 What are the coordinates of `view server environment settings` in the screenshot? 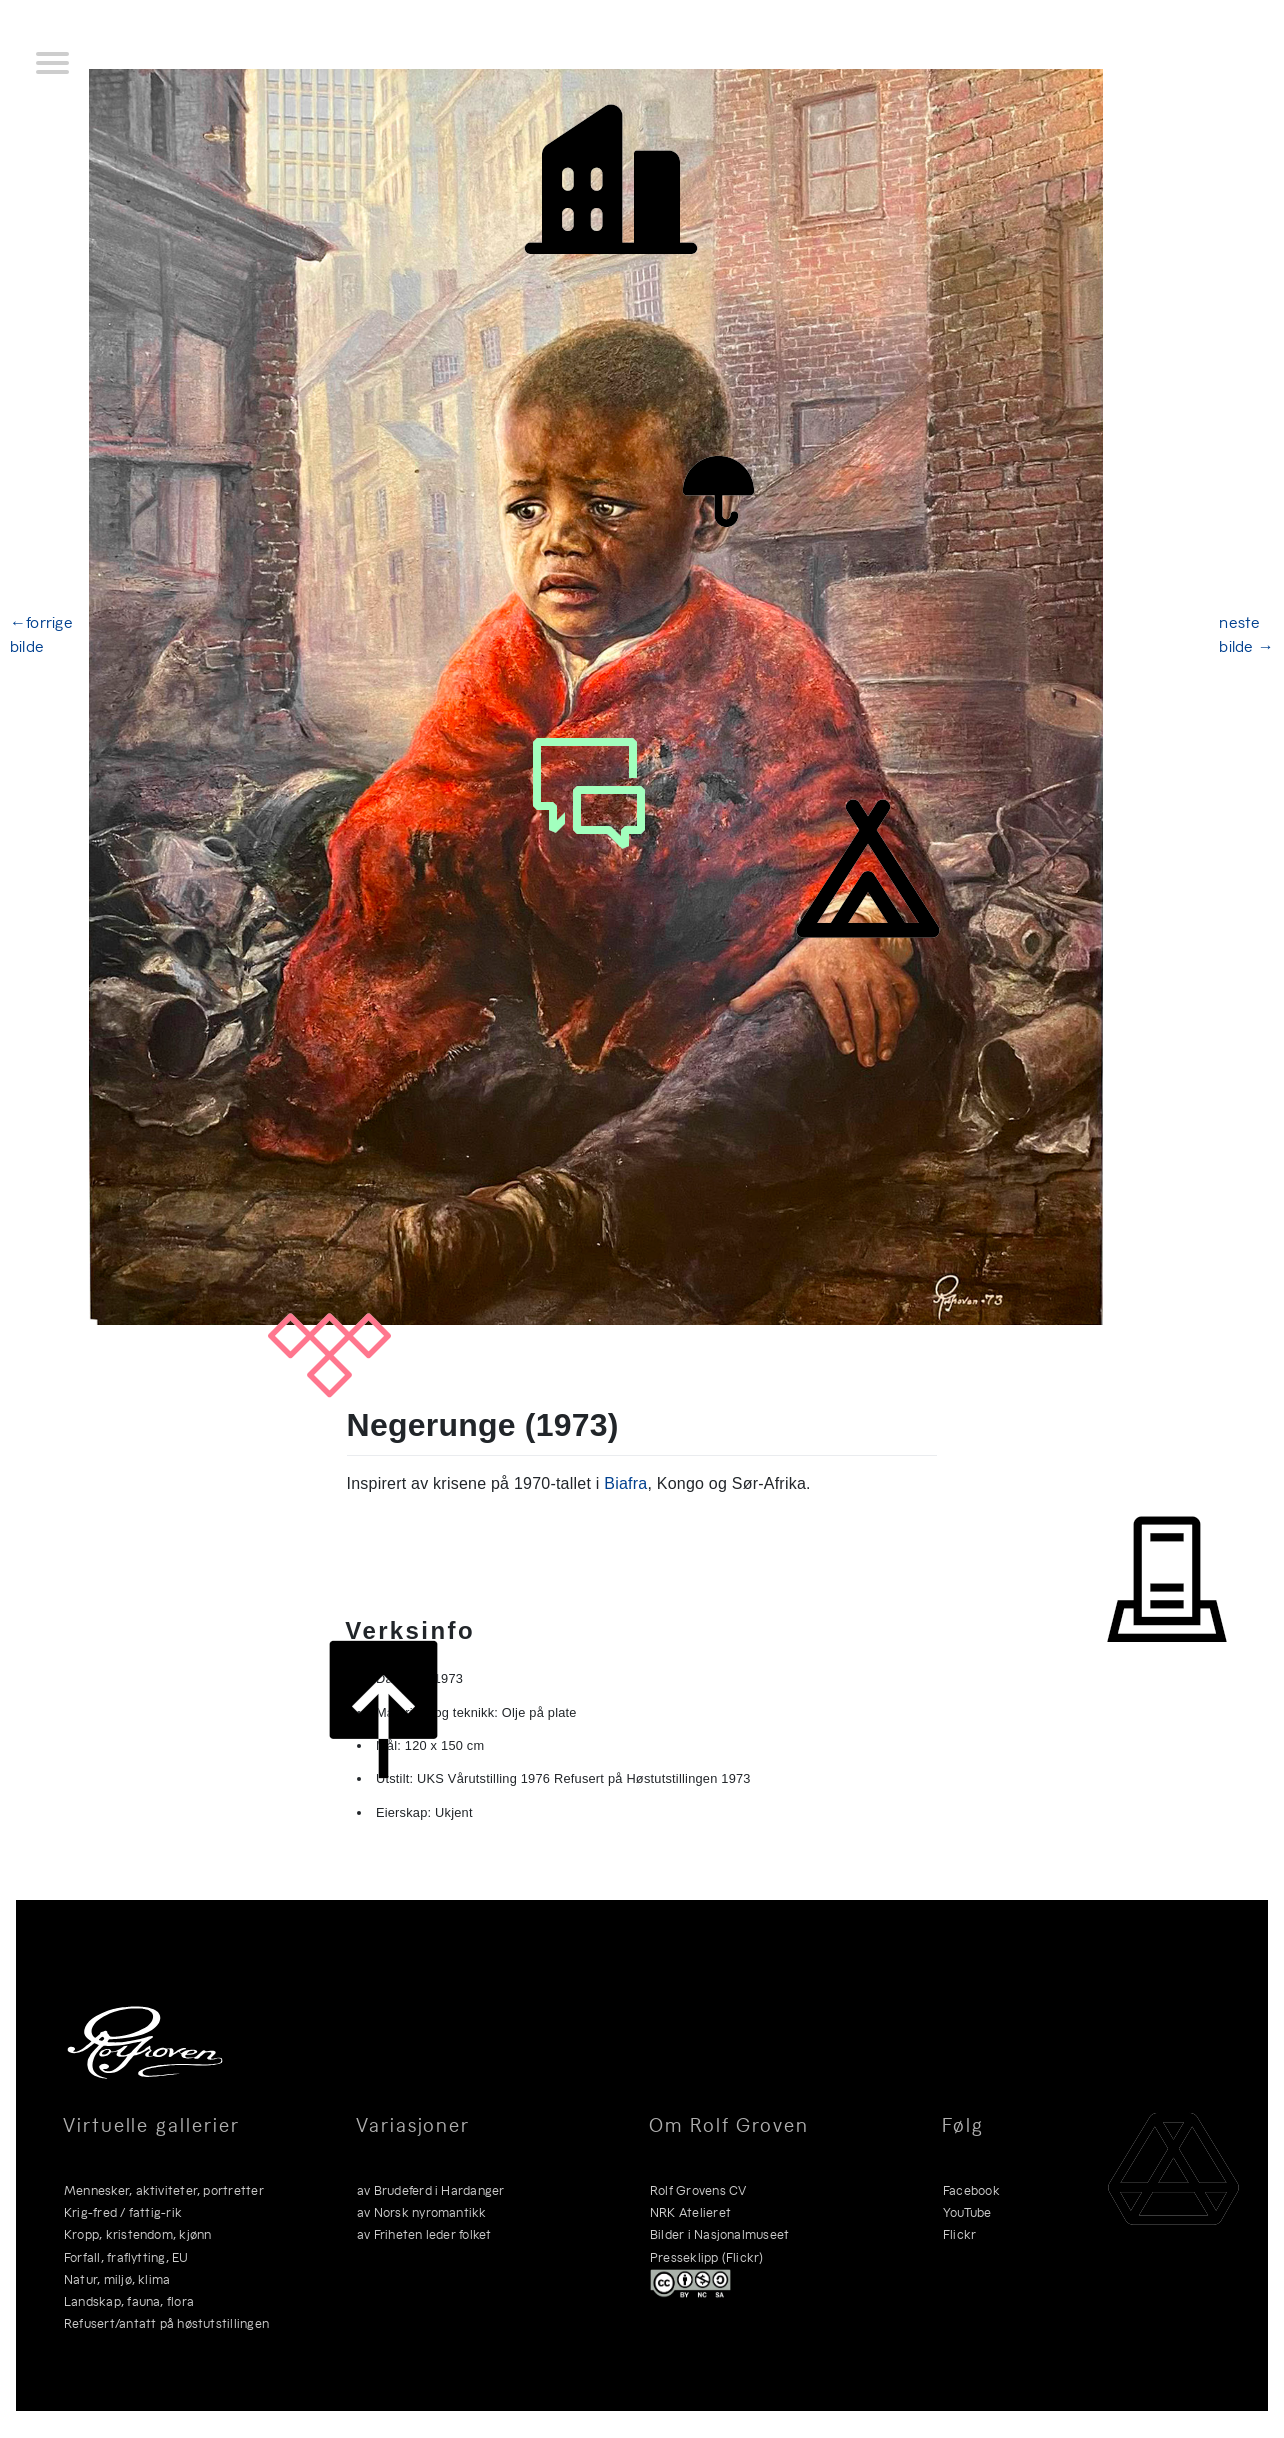 It's located at (1167, 1575).